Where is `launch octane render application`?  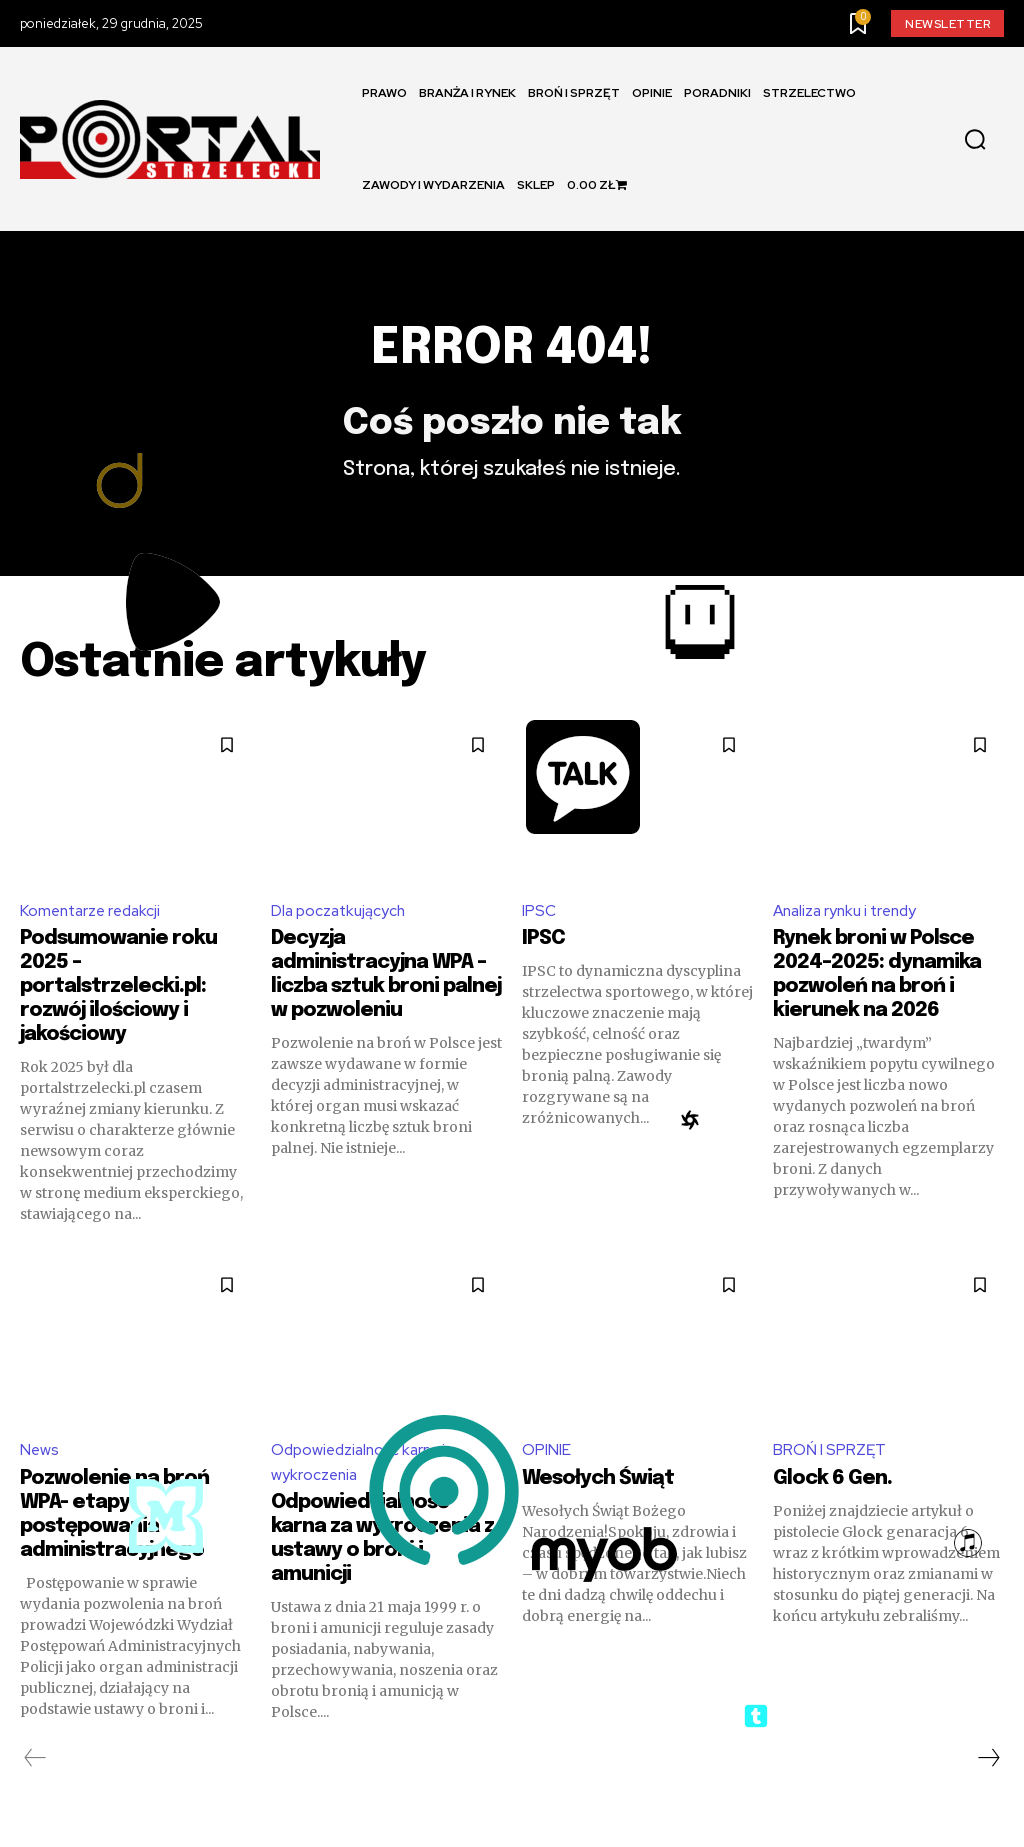
launch octane render application is located at coordinates (690, 1120).